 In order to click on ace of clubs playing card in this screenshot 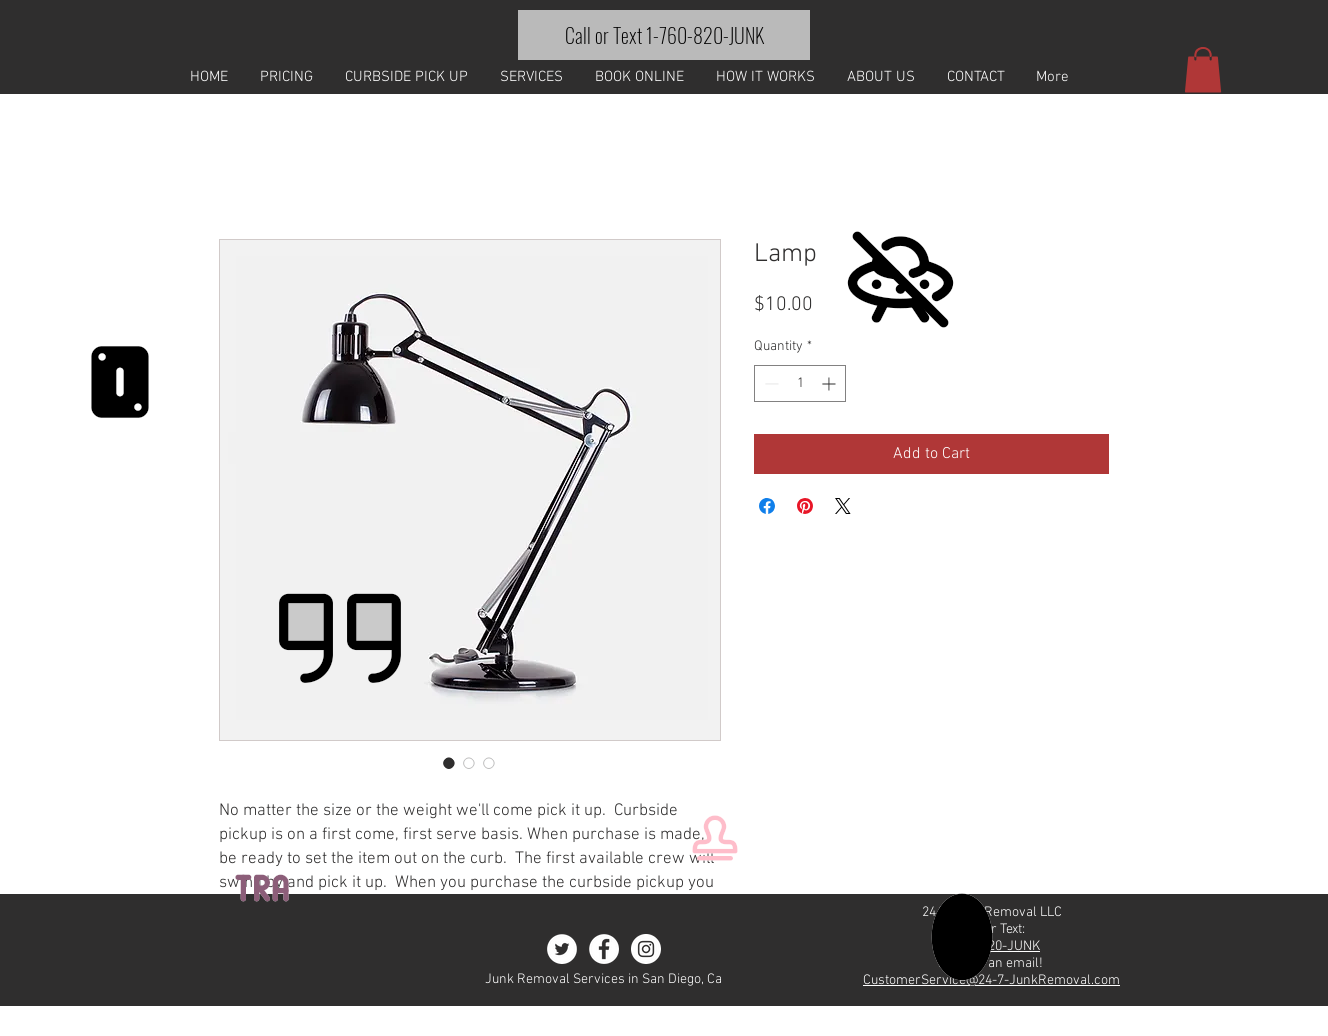, I will do `click(120, 382)`.